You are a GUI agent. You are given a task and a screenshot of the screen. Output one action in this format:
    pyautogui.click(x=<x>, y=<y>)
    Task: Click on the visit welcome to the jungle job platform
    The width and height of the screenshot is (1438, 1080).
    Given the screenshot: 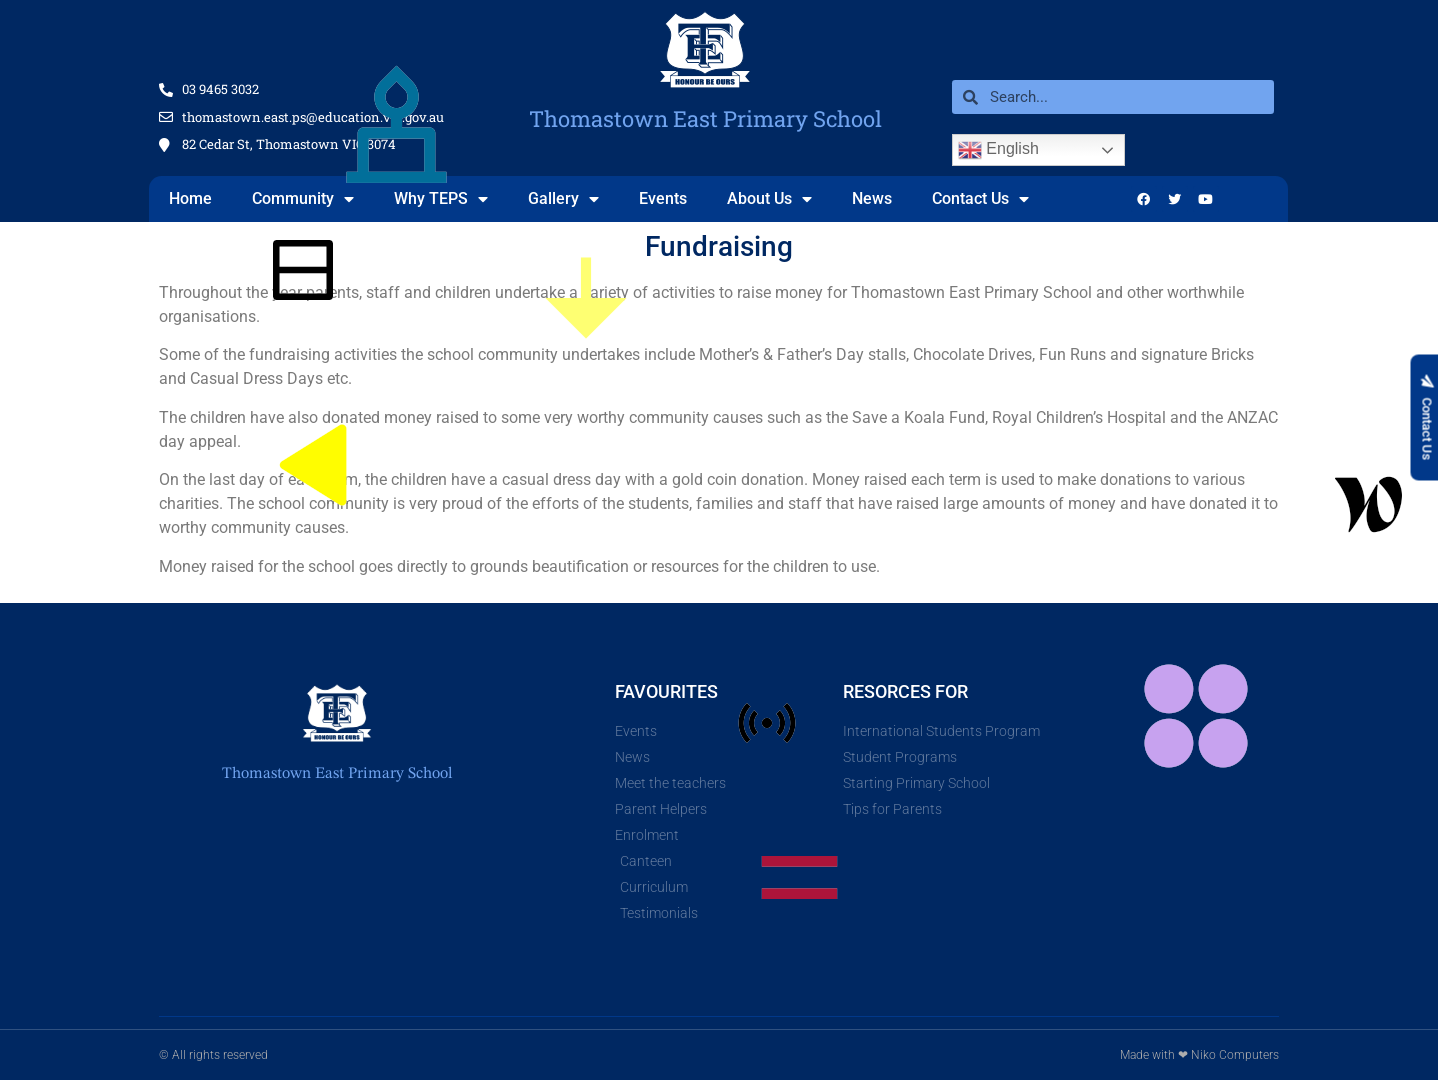 What is the action you would take?
    pyautogui.click(x=1368, y=504)
    